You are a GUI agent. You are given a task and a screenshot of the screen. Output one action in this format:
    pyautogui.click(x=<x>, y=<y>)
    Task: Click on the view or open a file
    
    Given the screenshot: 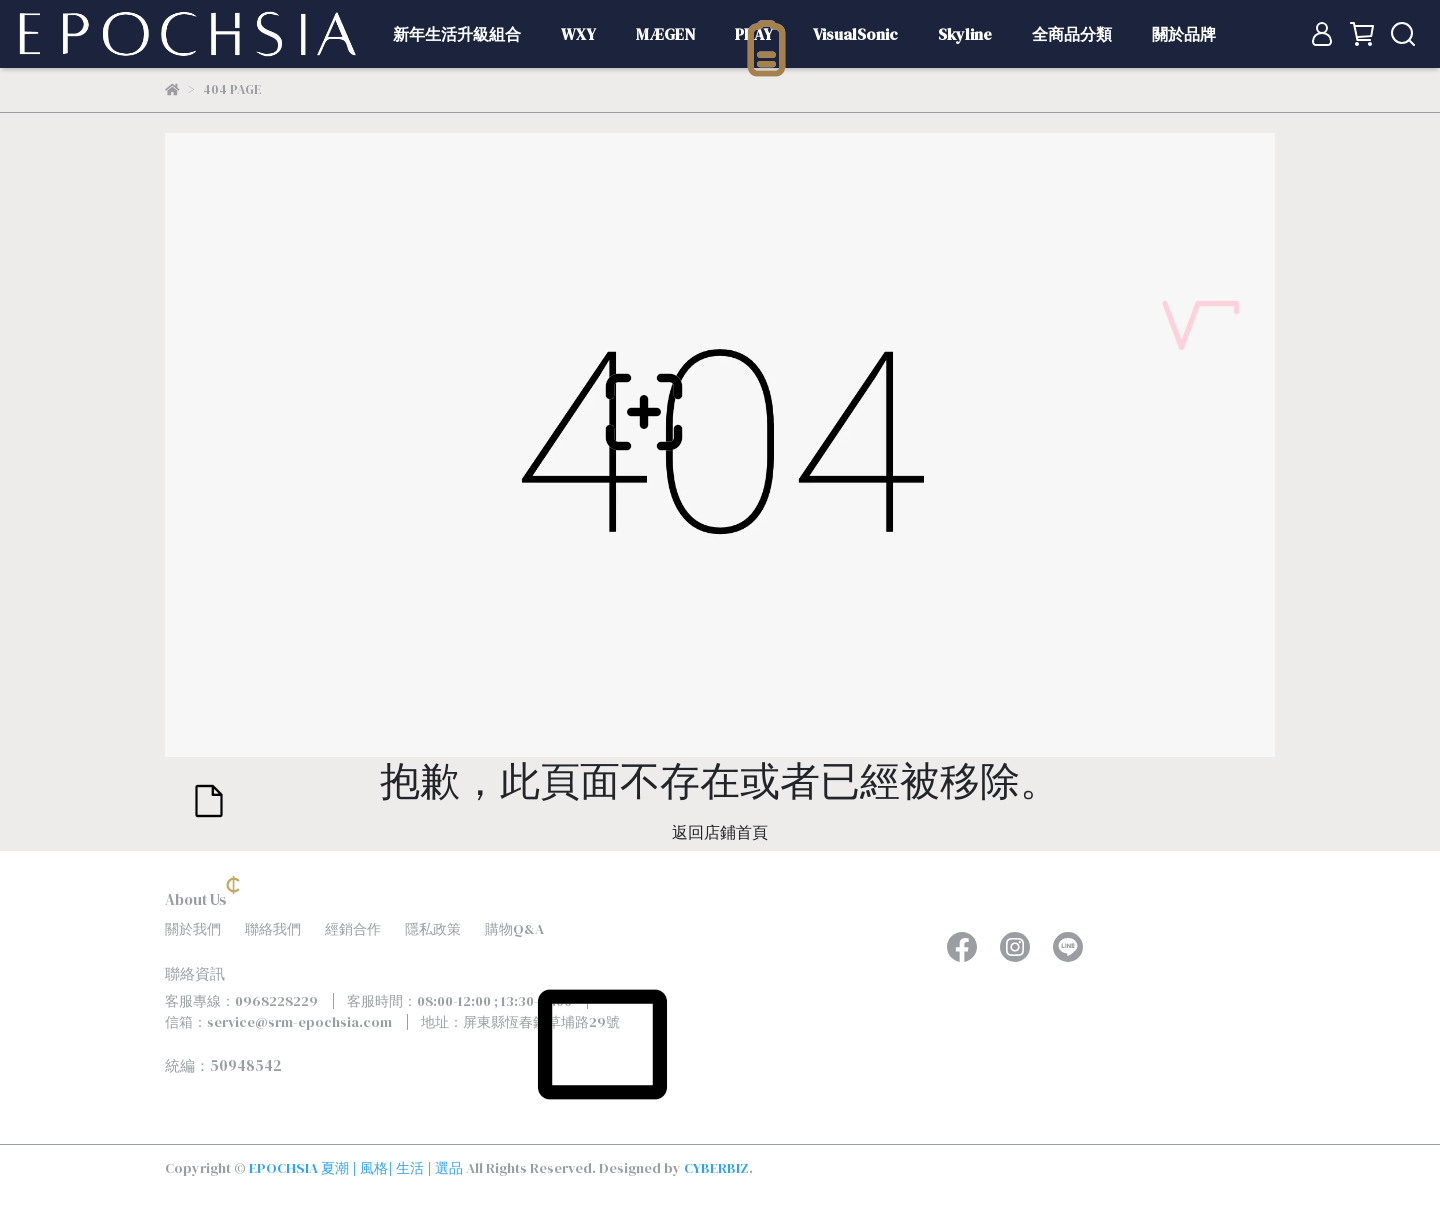 What is the action you would take?
    pyautogui.click(x=209, y=801)
    